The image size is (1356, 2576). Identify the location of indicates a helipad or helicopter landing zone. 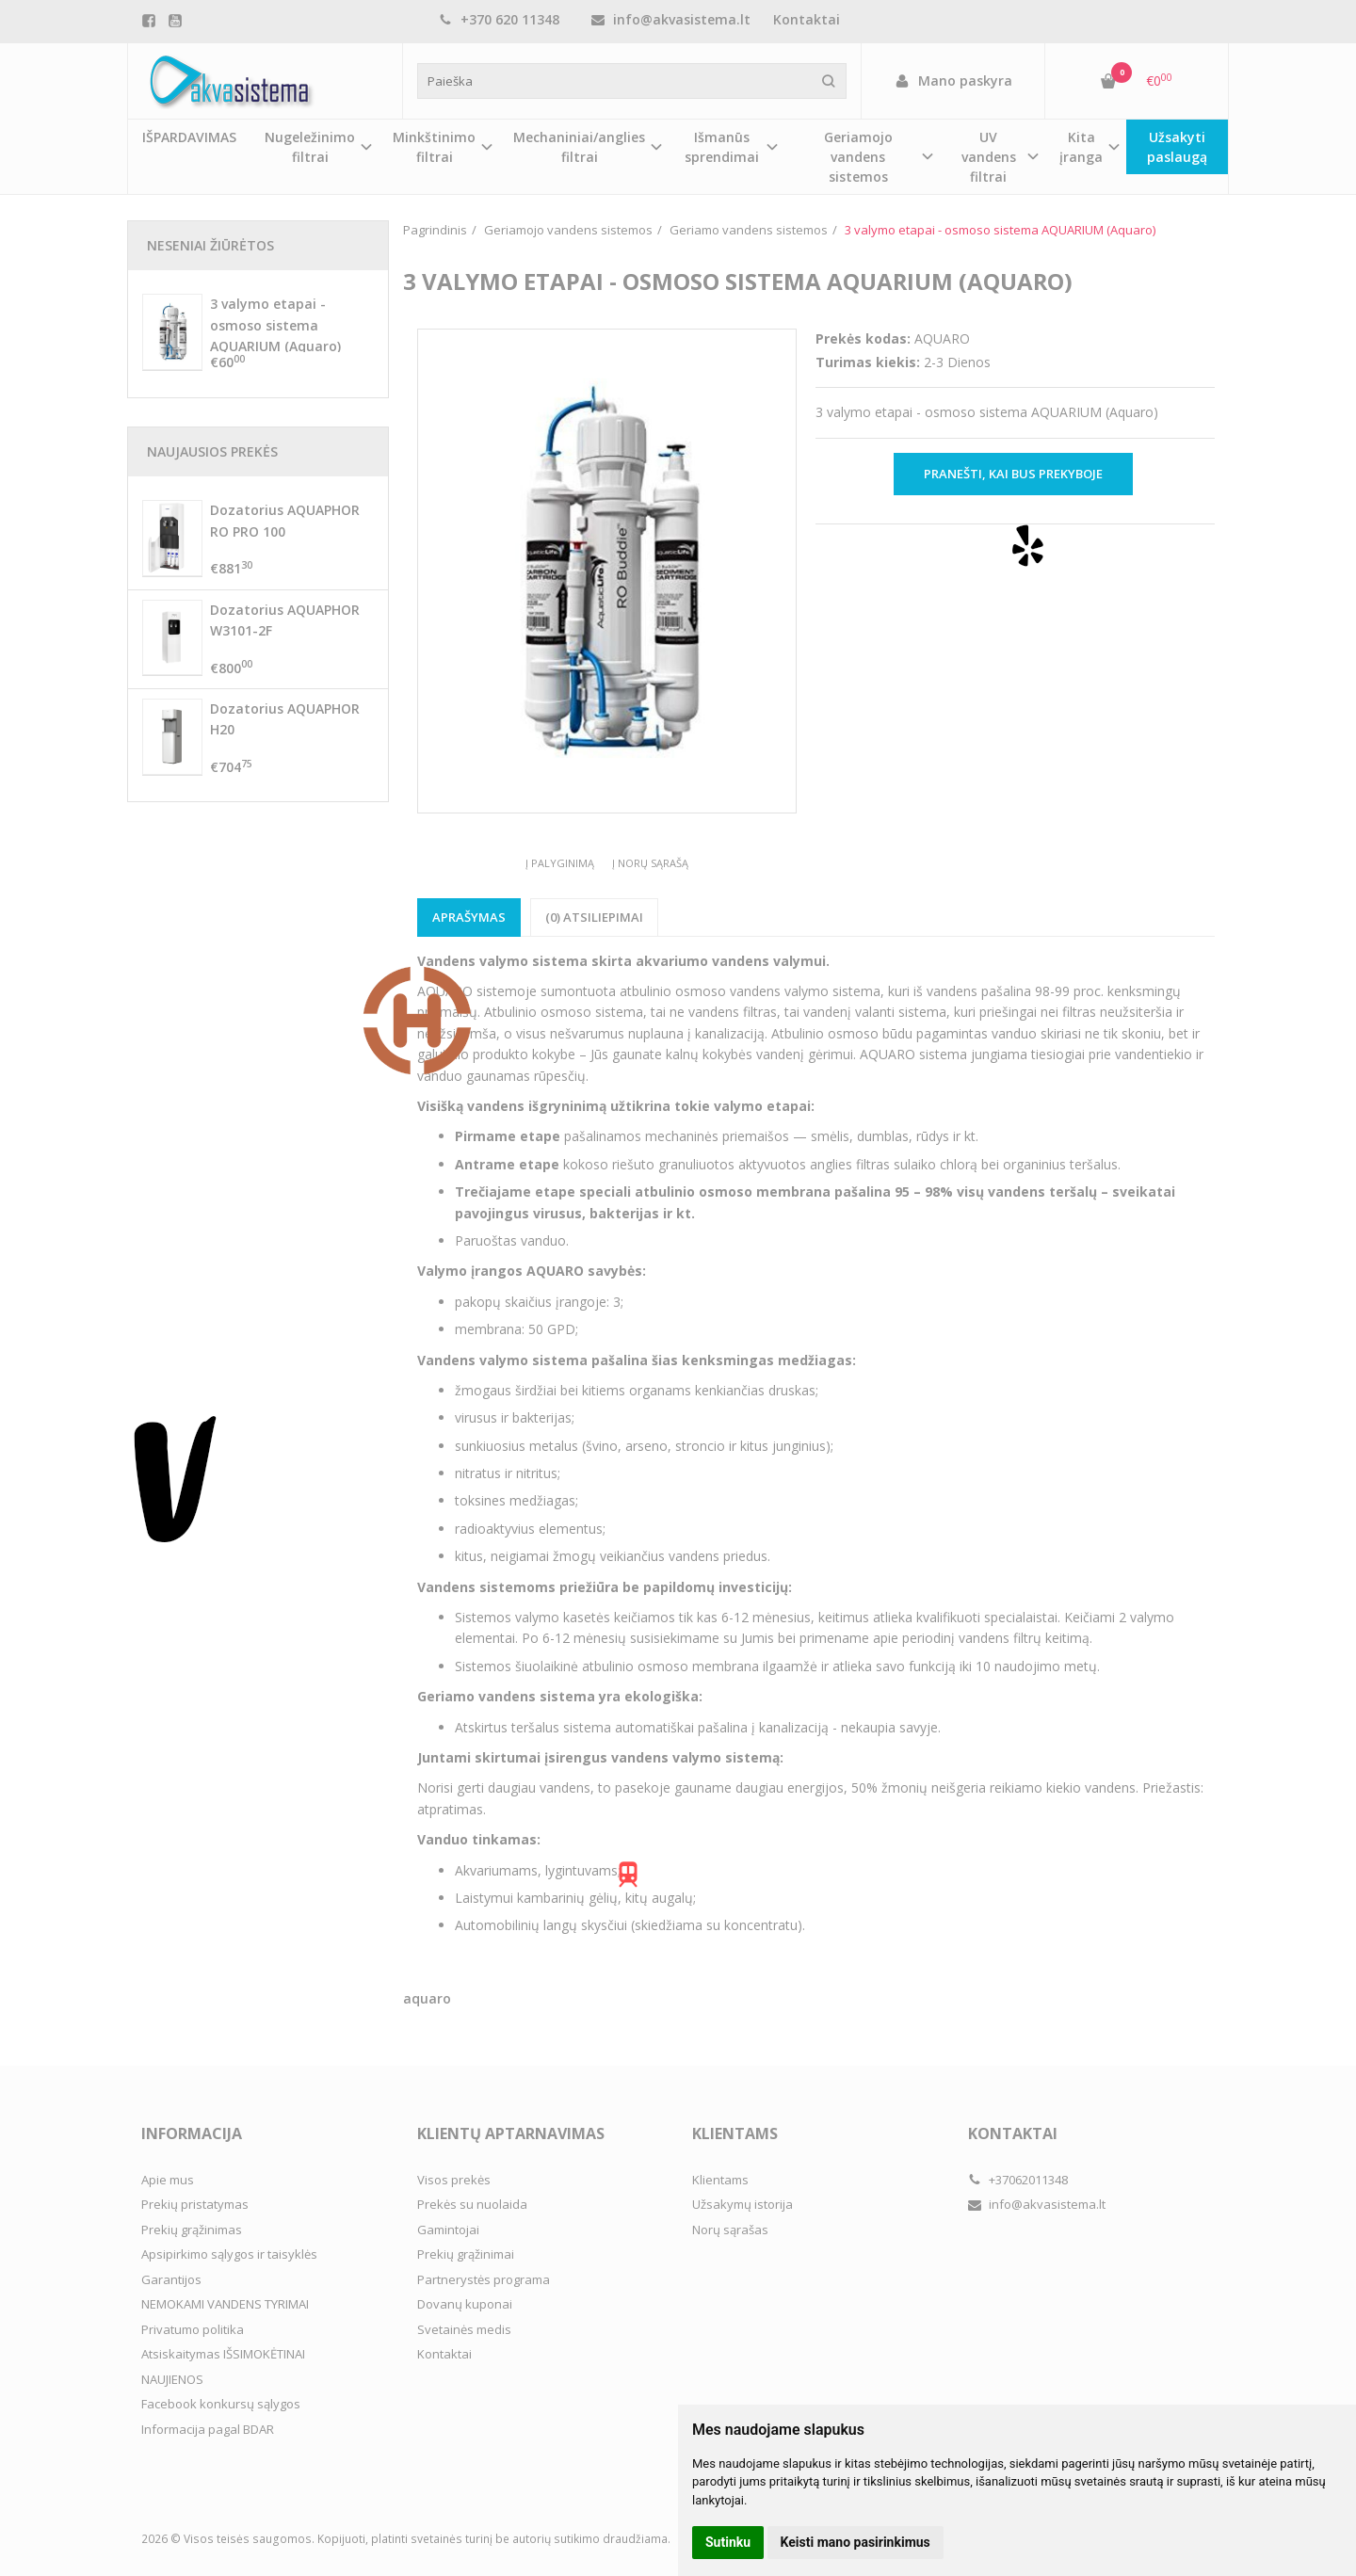
(417, 1021).